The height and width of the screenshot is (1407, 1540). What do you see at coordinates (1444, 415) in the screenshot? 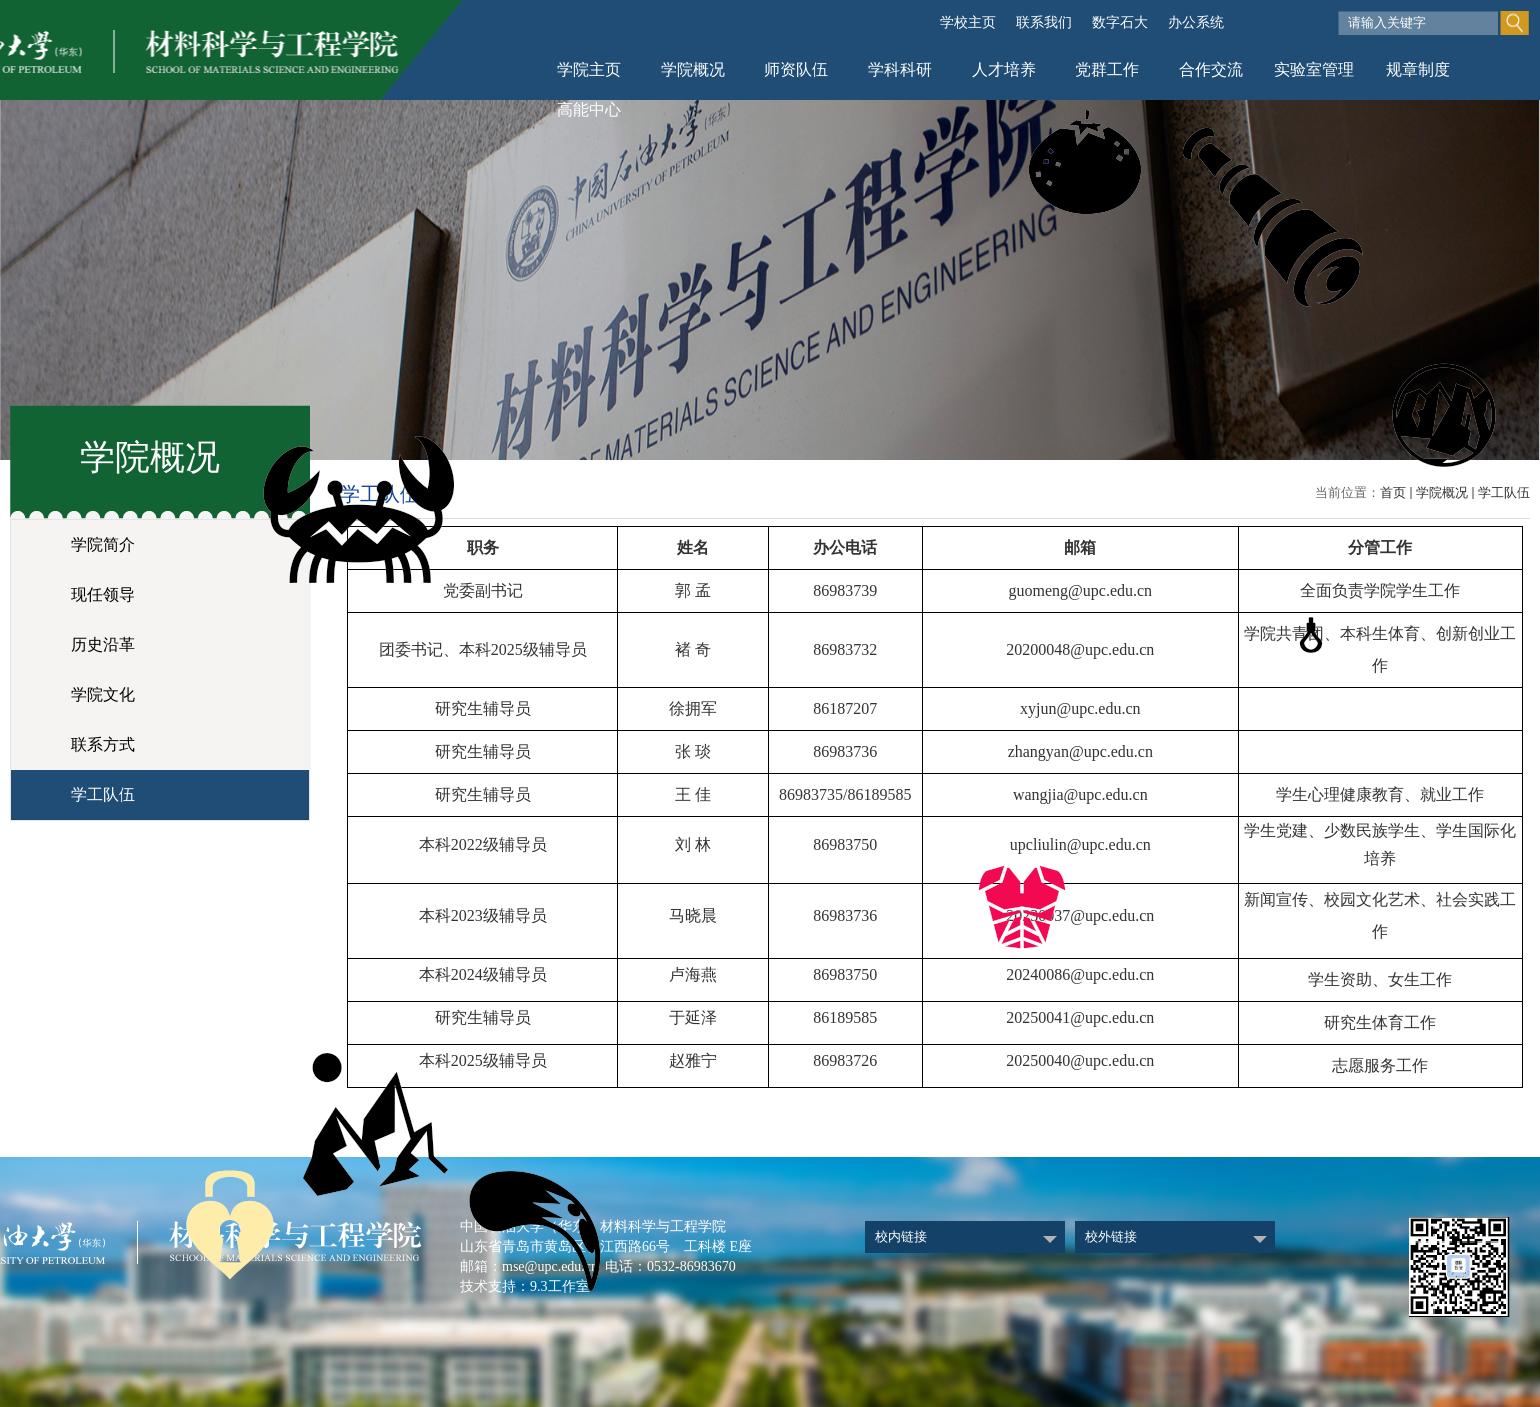
I see `indicates arctic or cold climate game environment` at bounding box center [1444, 415].